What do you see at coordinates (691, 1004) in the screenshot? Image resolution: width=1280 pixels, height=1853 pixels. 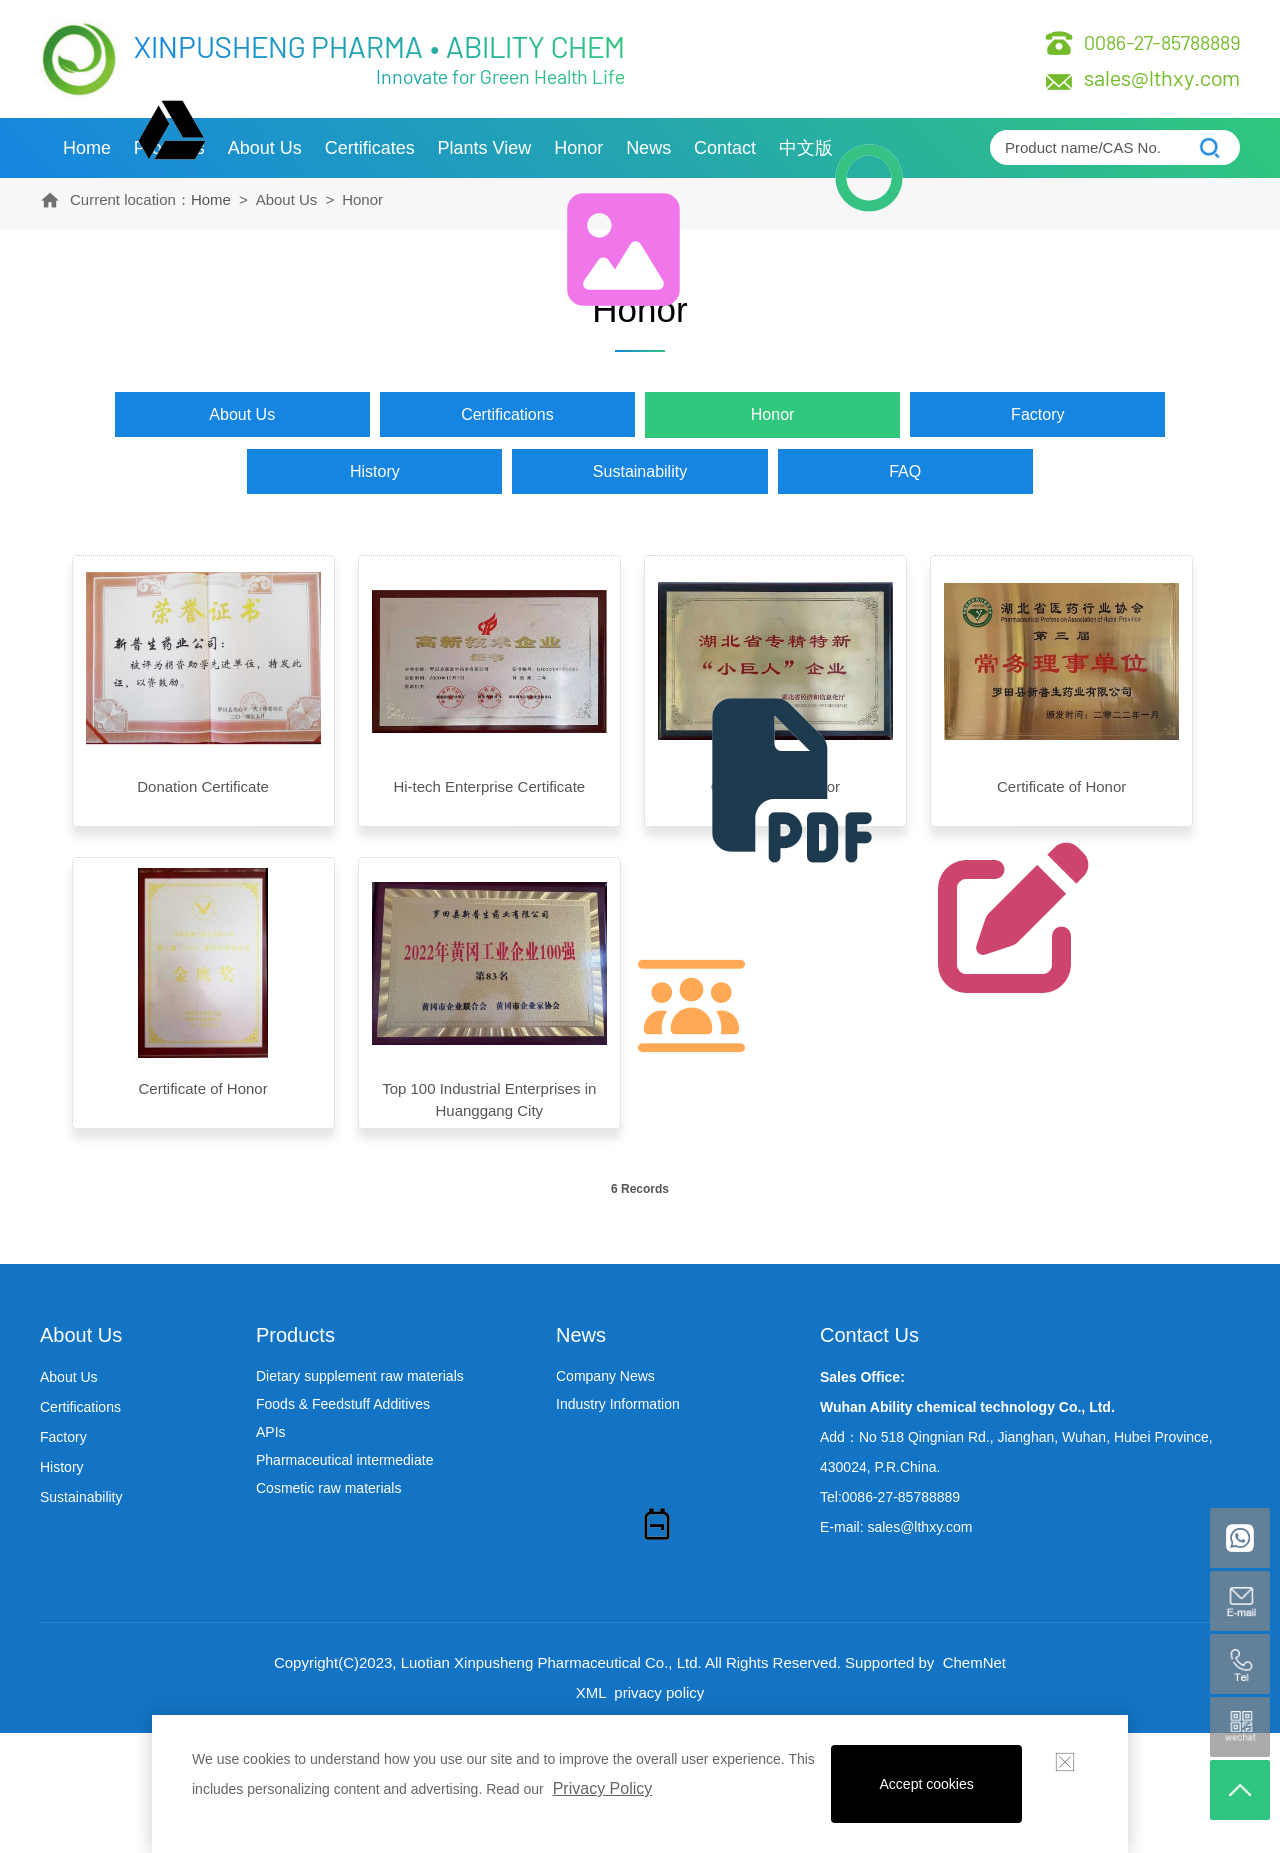 I see `view team members or user directory` at bounding box center [691, 1004].